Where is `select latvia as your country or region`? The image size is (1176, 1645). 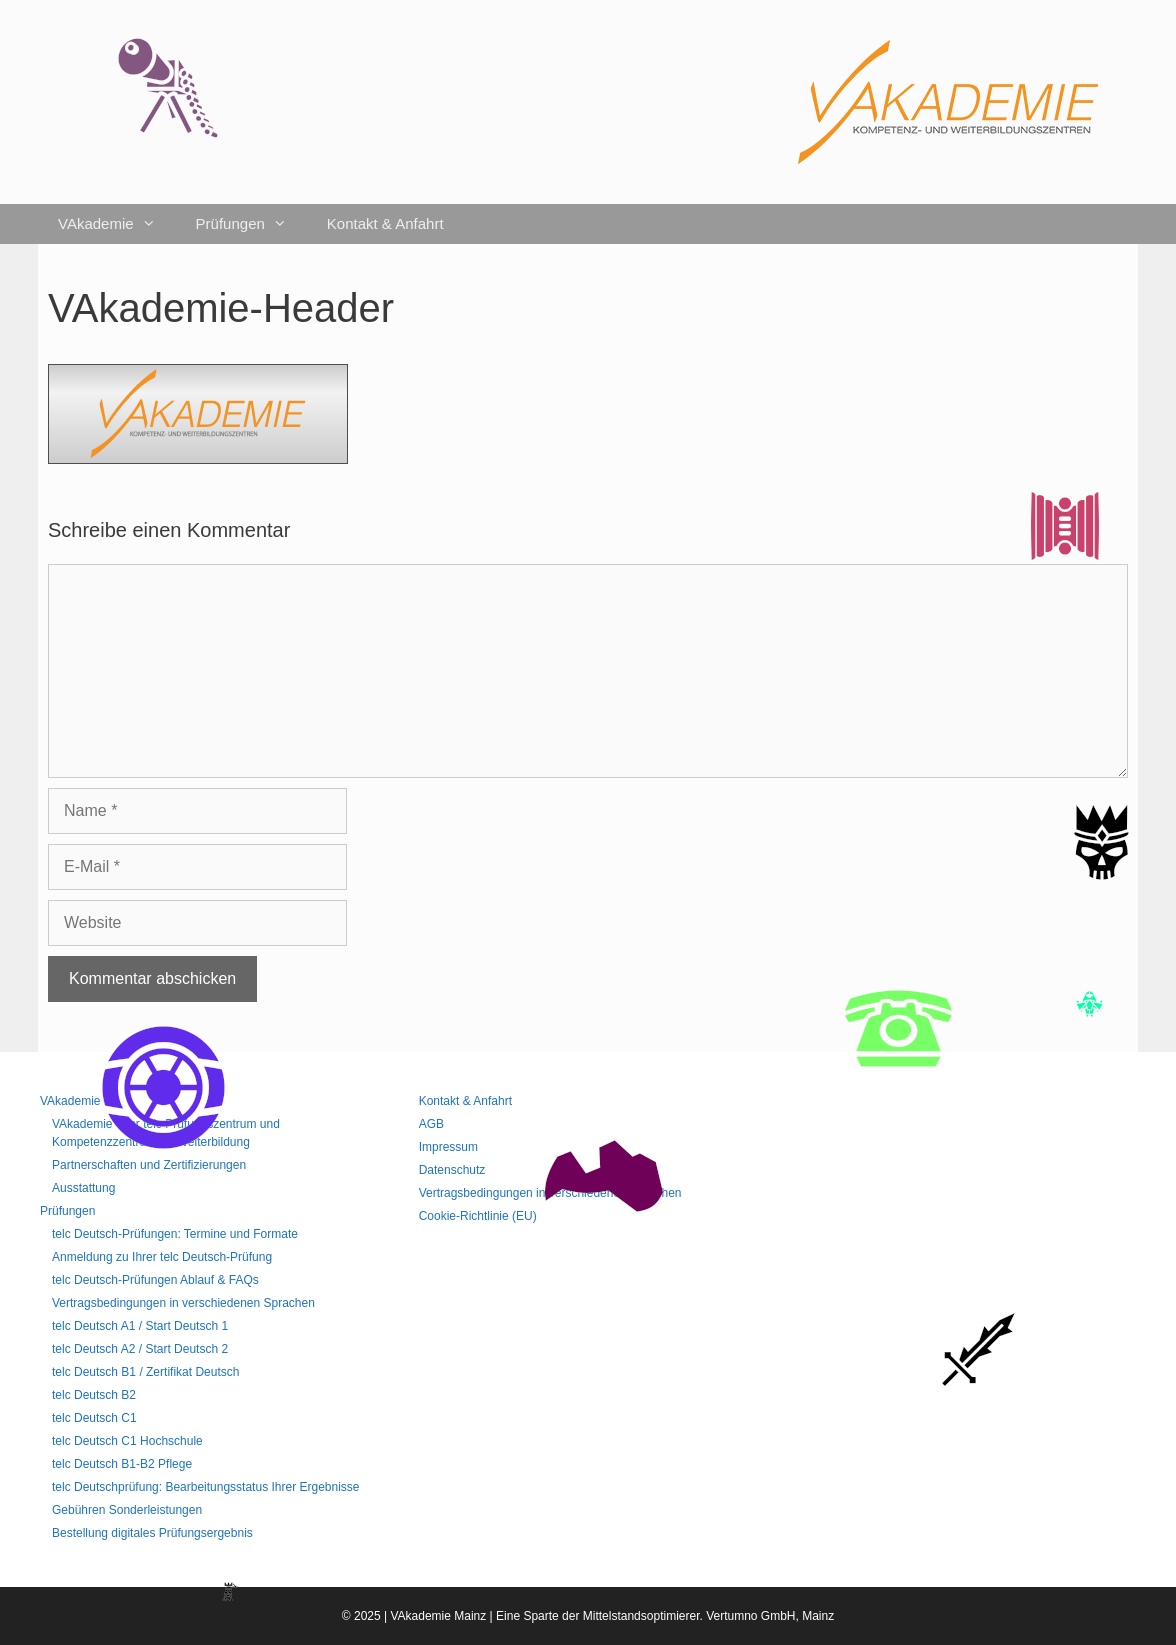
select latvia as your country or region is located at coordinates (604, 1176).